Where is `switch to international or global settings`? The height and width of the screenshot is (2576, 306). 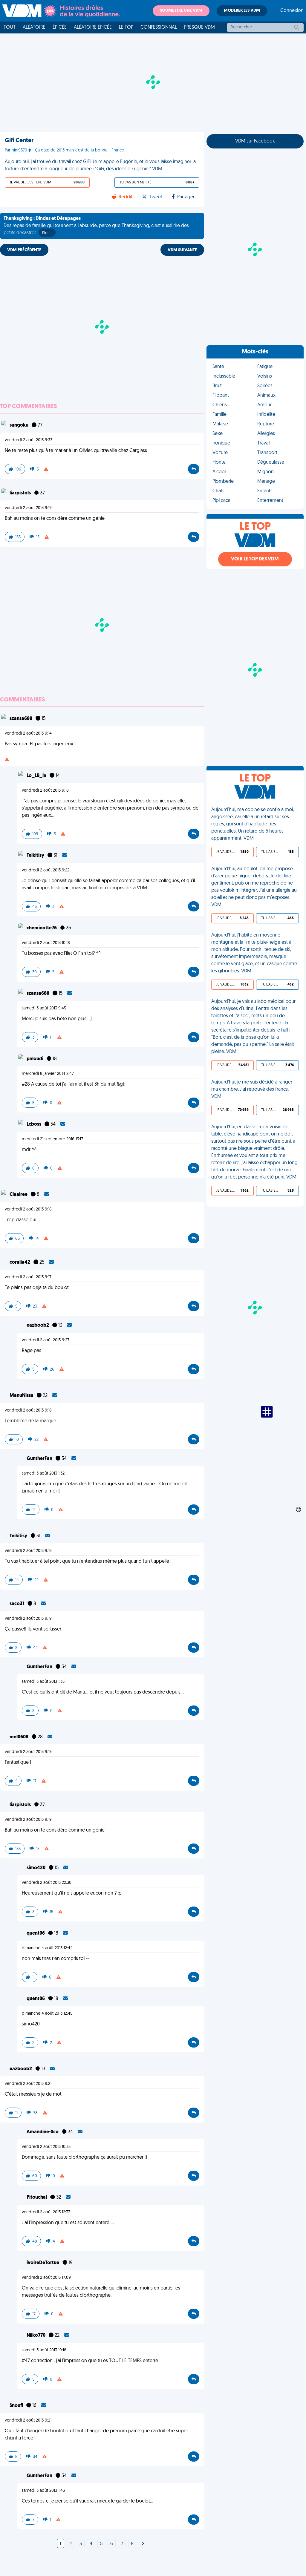 switch to international or global settings is located at coordinates (298, 1509).